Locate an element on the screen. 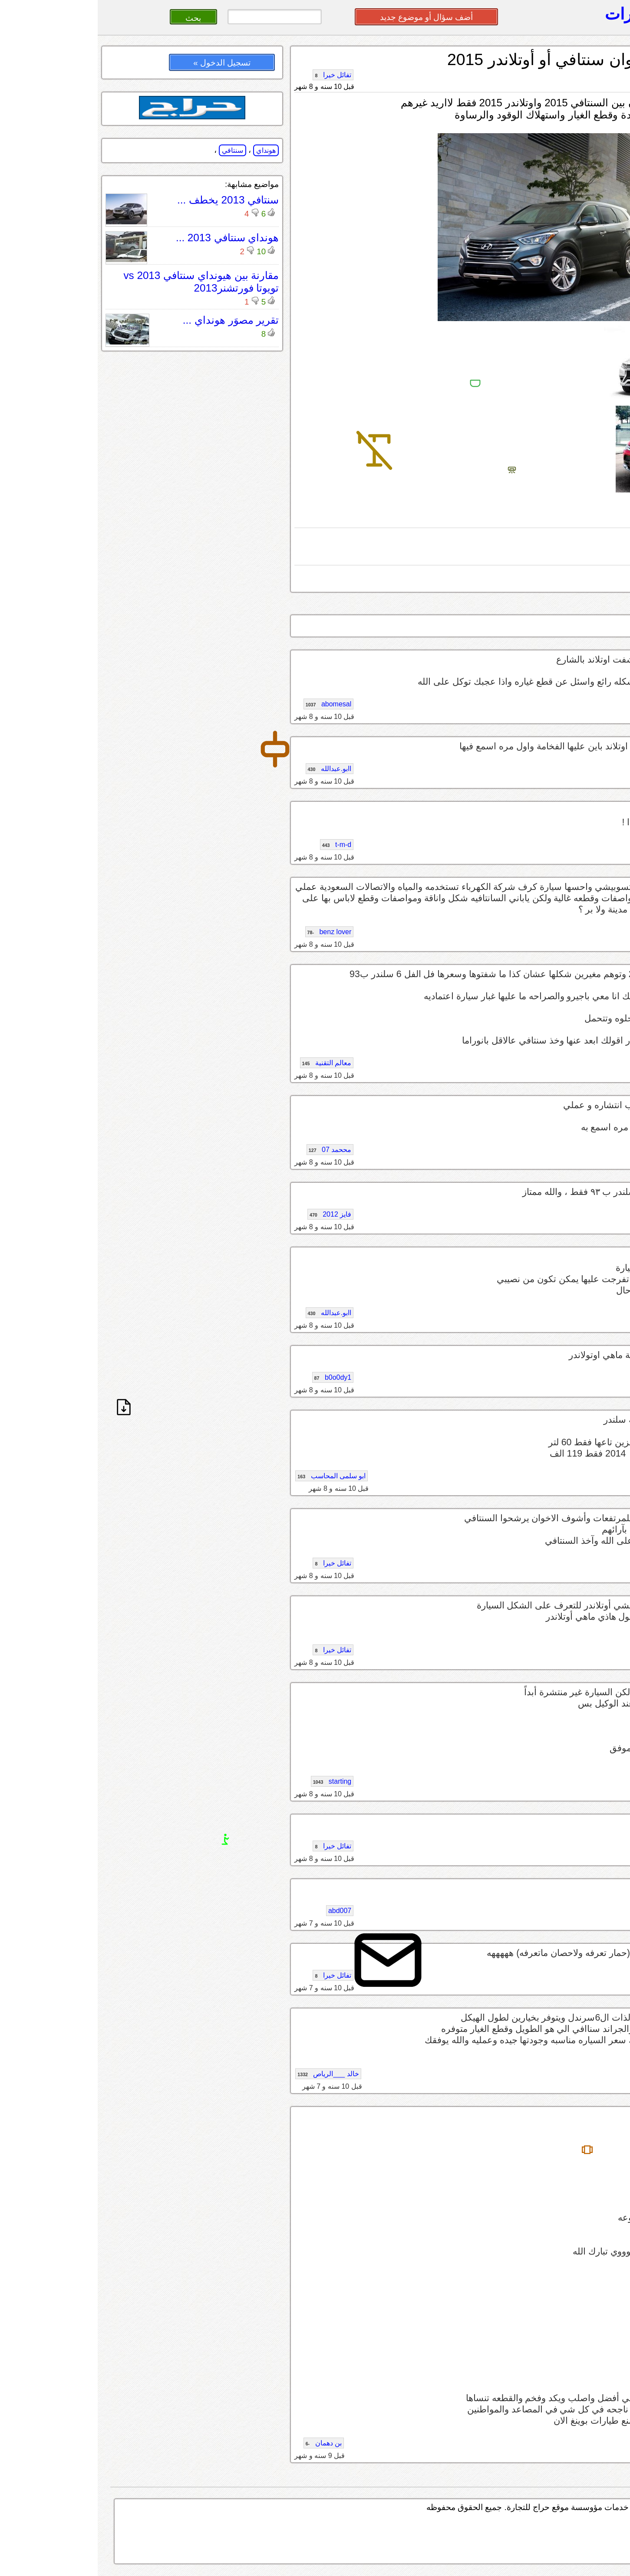 The height and width of the screenshot is (2576, 630). open your email inbox is located at coordinates (388, 1960).